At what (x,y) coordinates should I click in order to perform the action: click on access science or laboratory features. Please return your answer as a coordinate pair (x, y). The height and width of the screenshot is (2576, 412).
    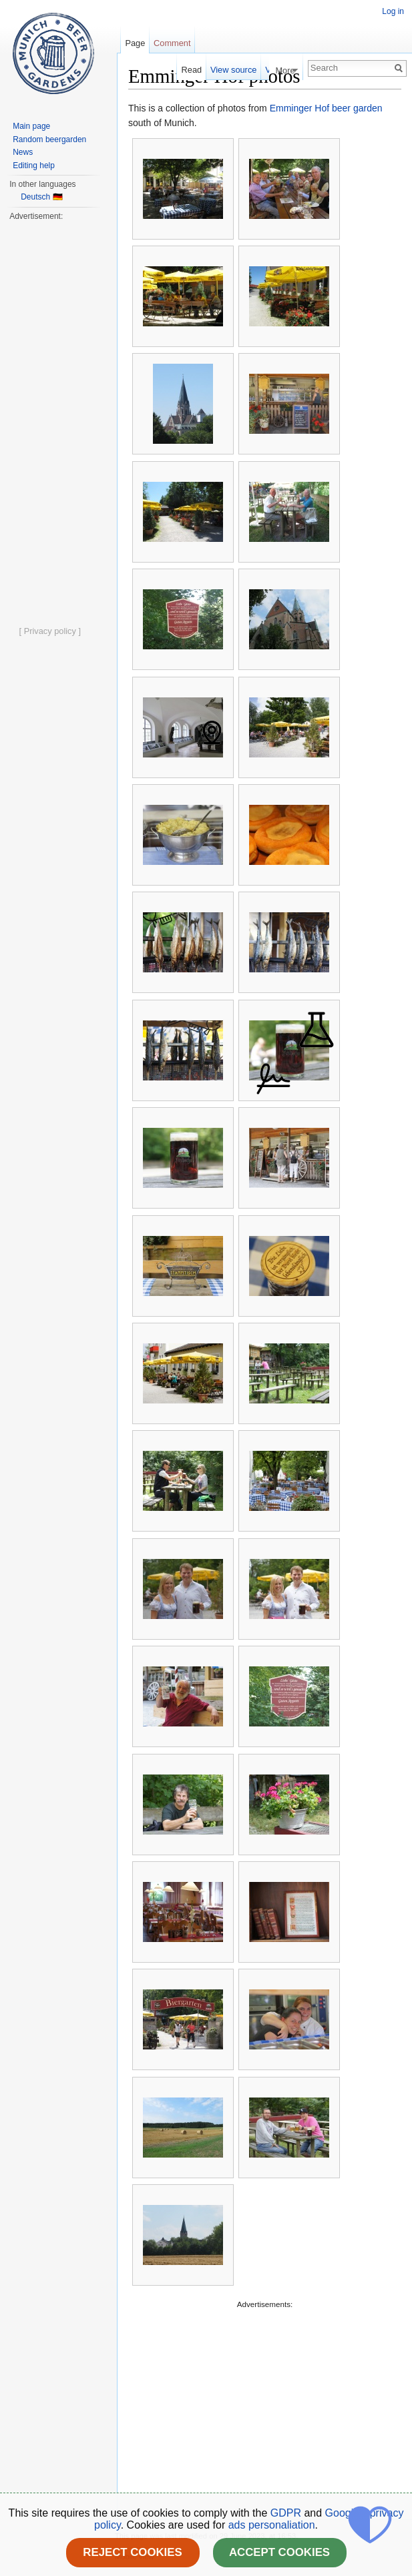
    Looking at the image, I should click on (317, 1030).